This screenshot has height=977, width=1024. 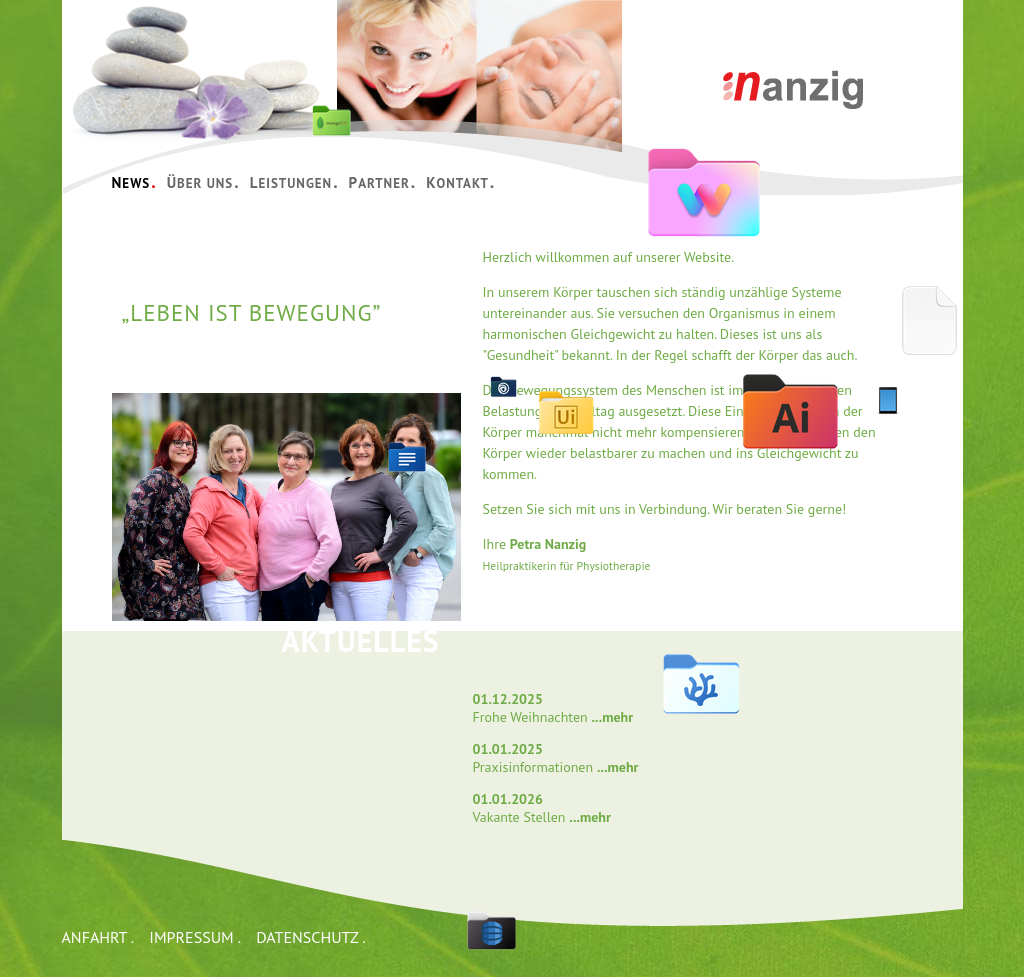 What do you see at coordinates (503, 387) in the screenshot?
I see `open ubisoft connect (uplay) game files folder` at bounding box center [503, 387].